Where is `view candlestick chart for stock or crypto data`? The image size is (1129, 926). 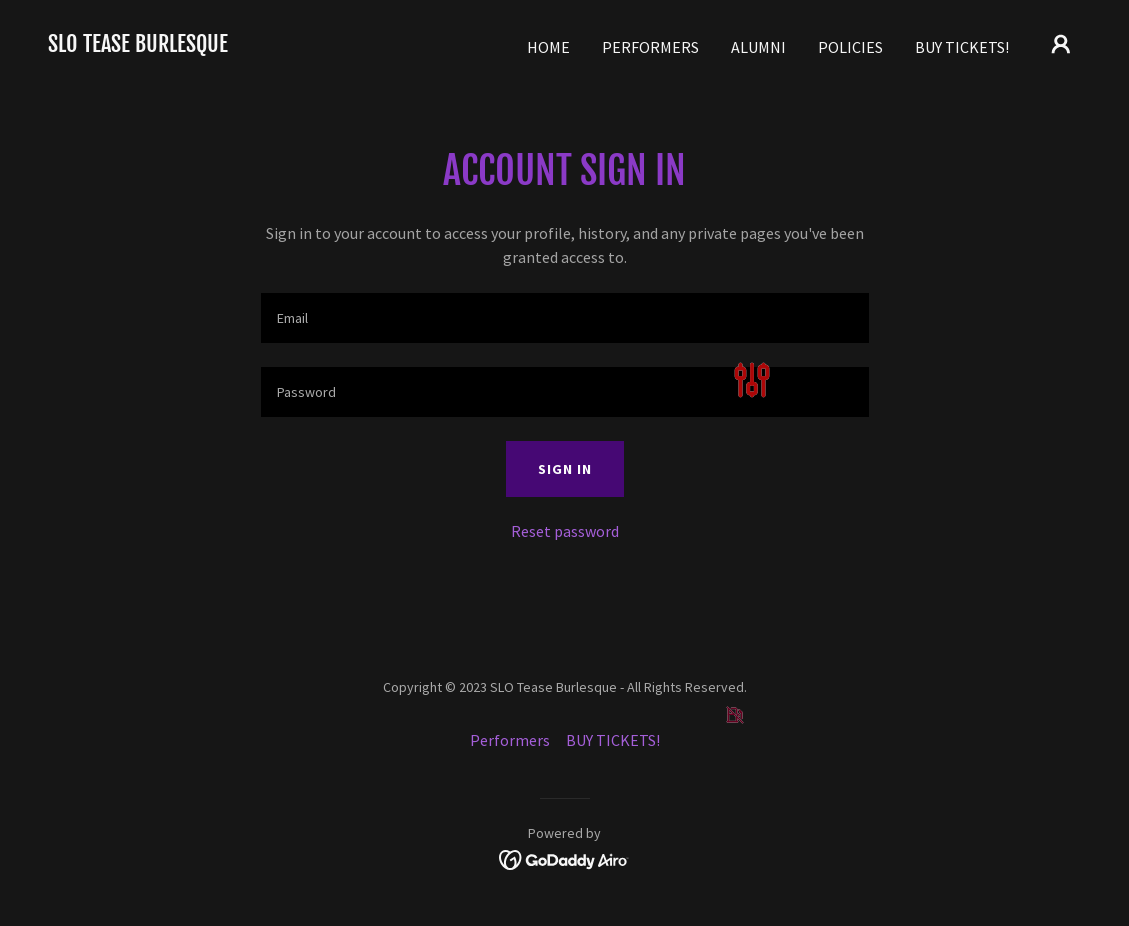
view candlestick chart for stock or crypto data is located at coordinates (752, 380).